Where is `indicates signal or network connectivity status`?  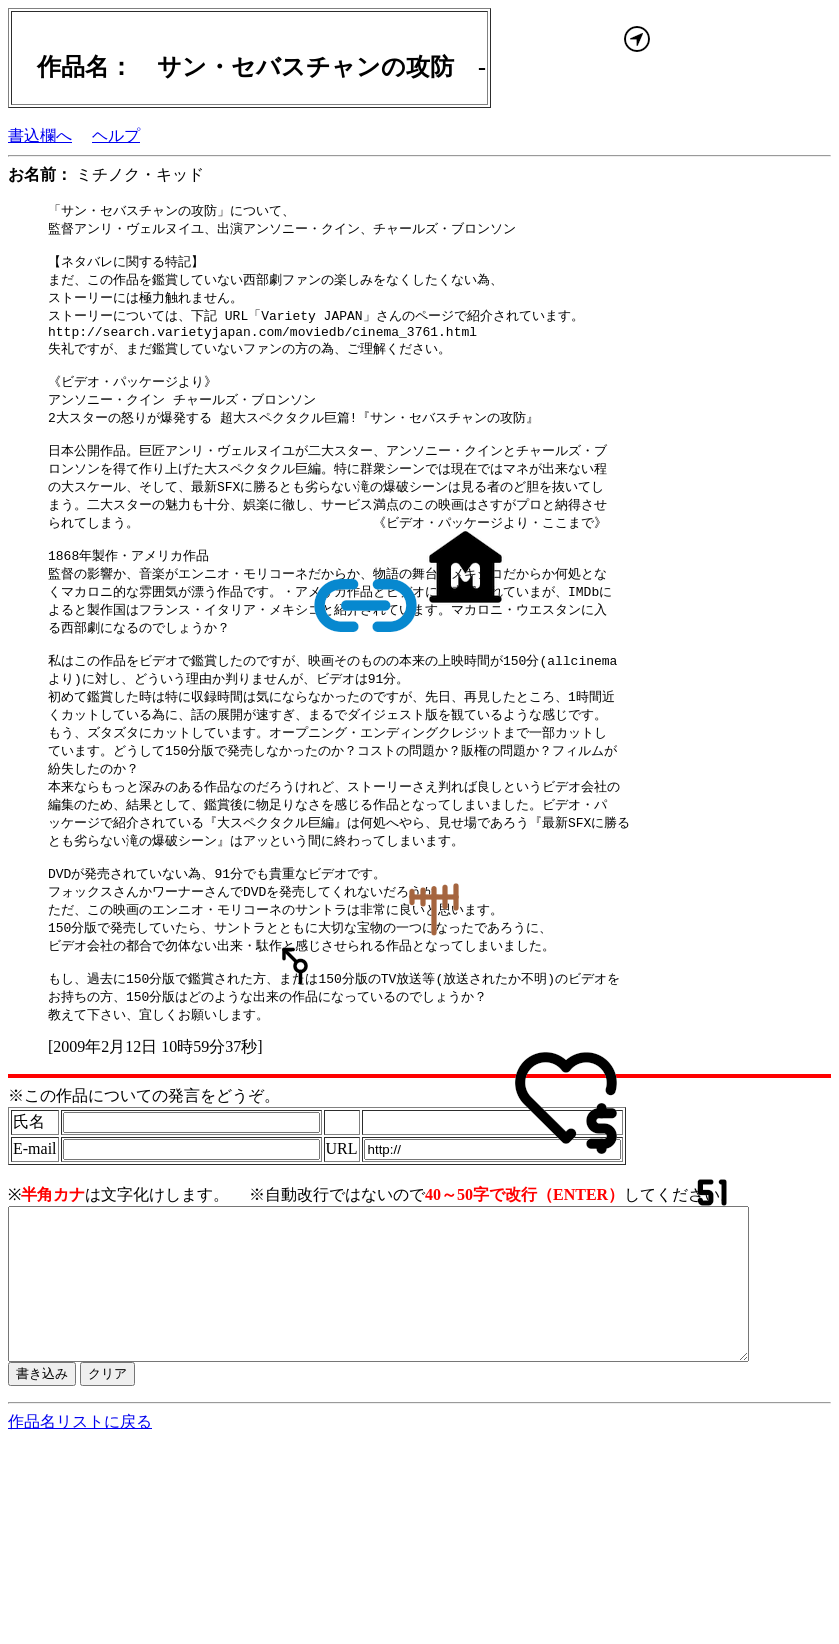
indicates signal or network connectivity status is located at coordinates (434, 908).